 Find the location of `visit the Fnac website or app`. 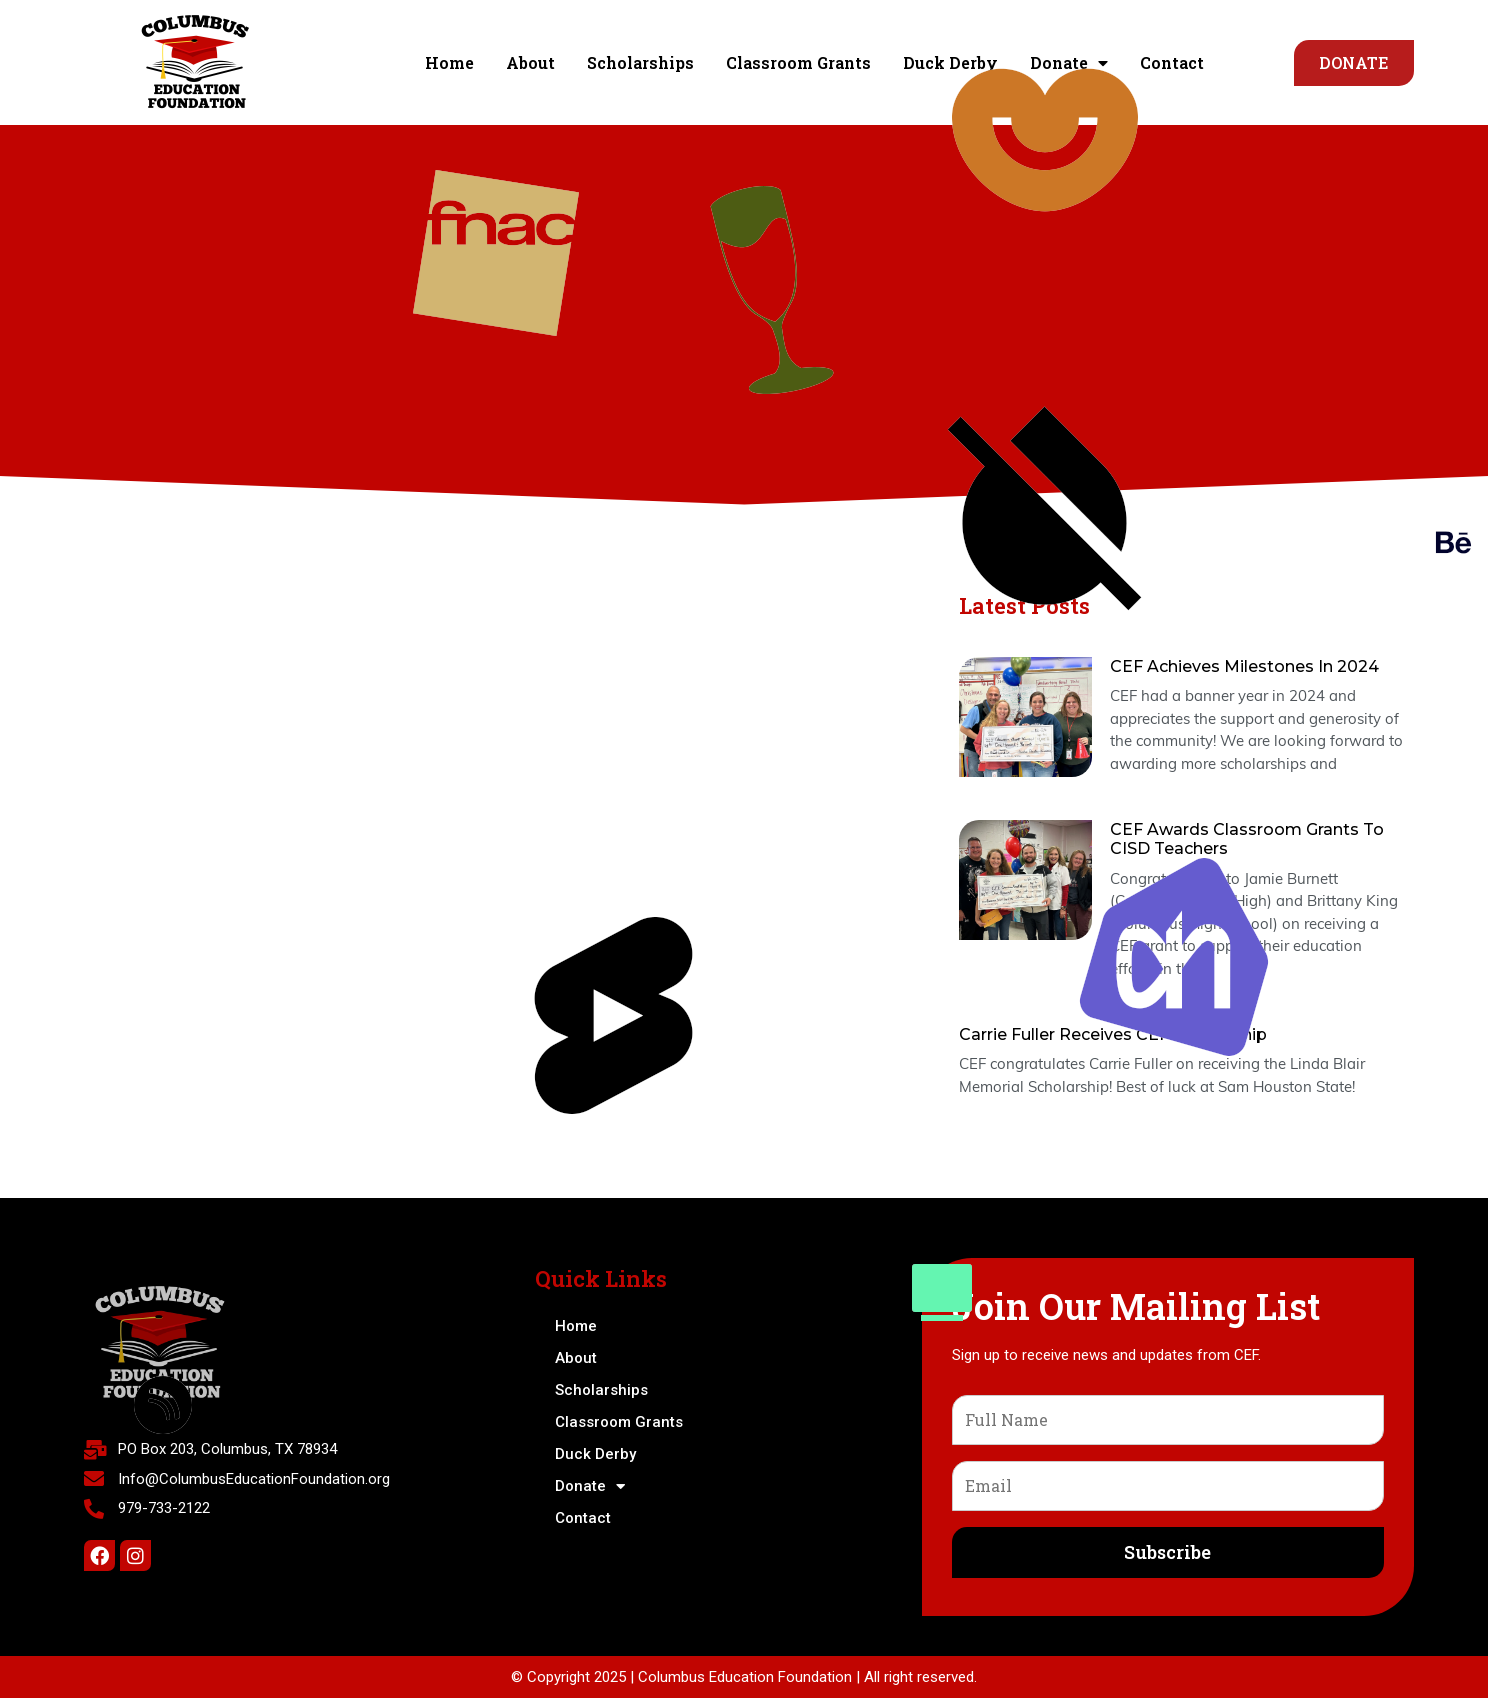

visit the Fnac website or app is located at coordinates (496, 253).